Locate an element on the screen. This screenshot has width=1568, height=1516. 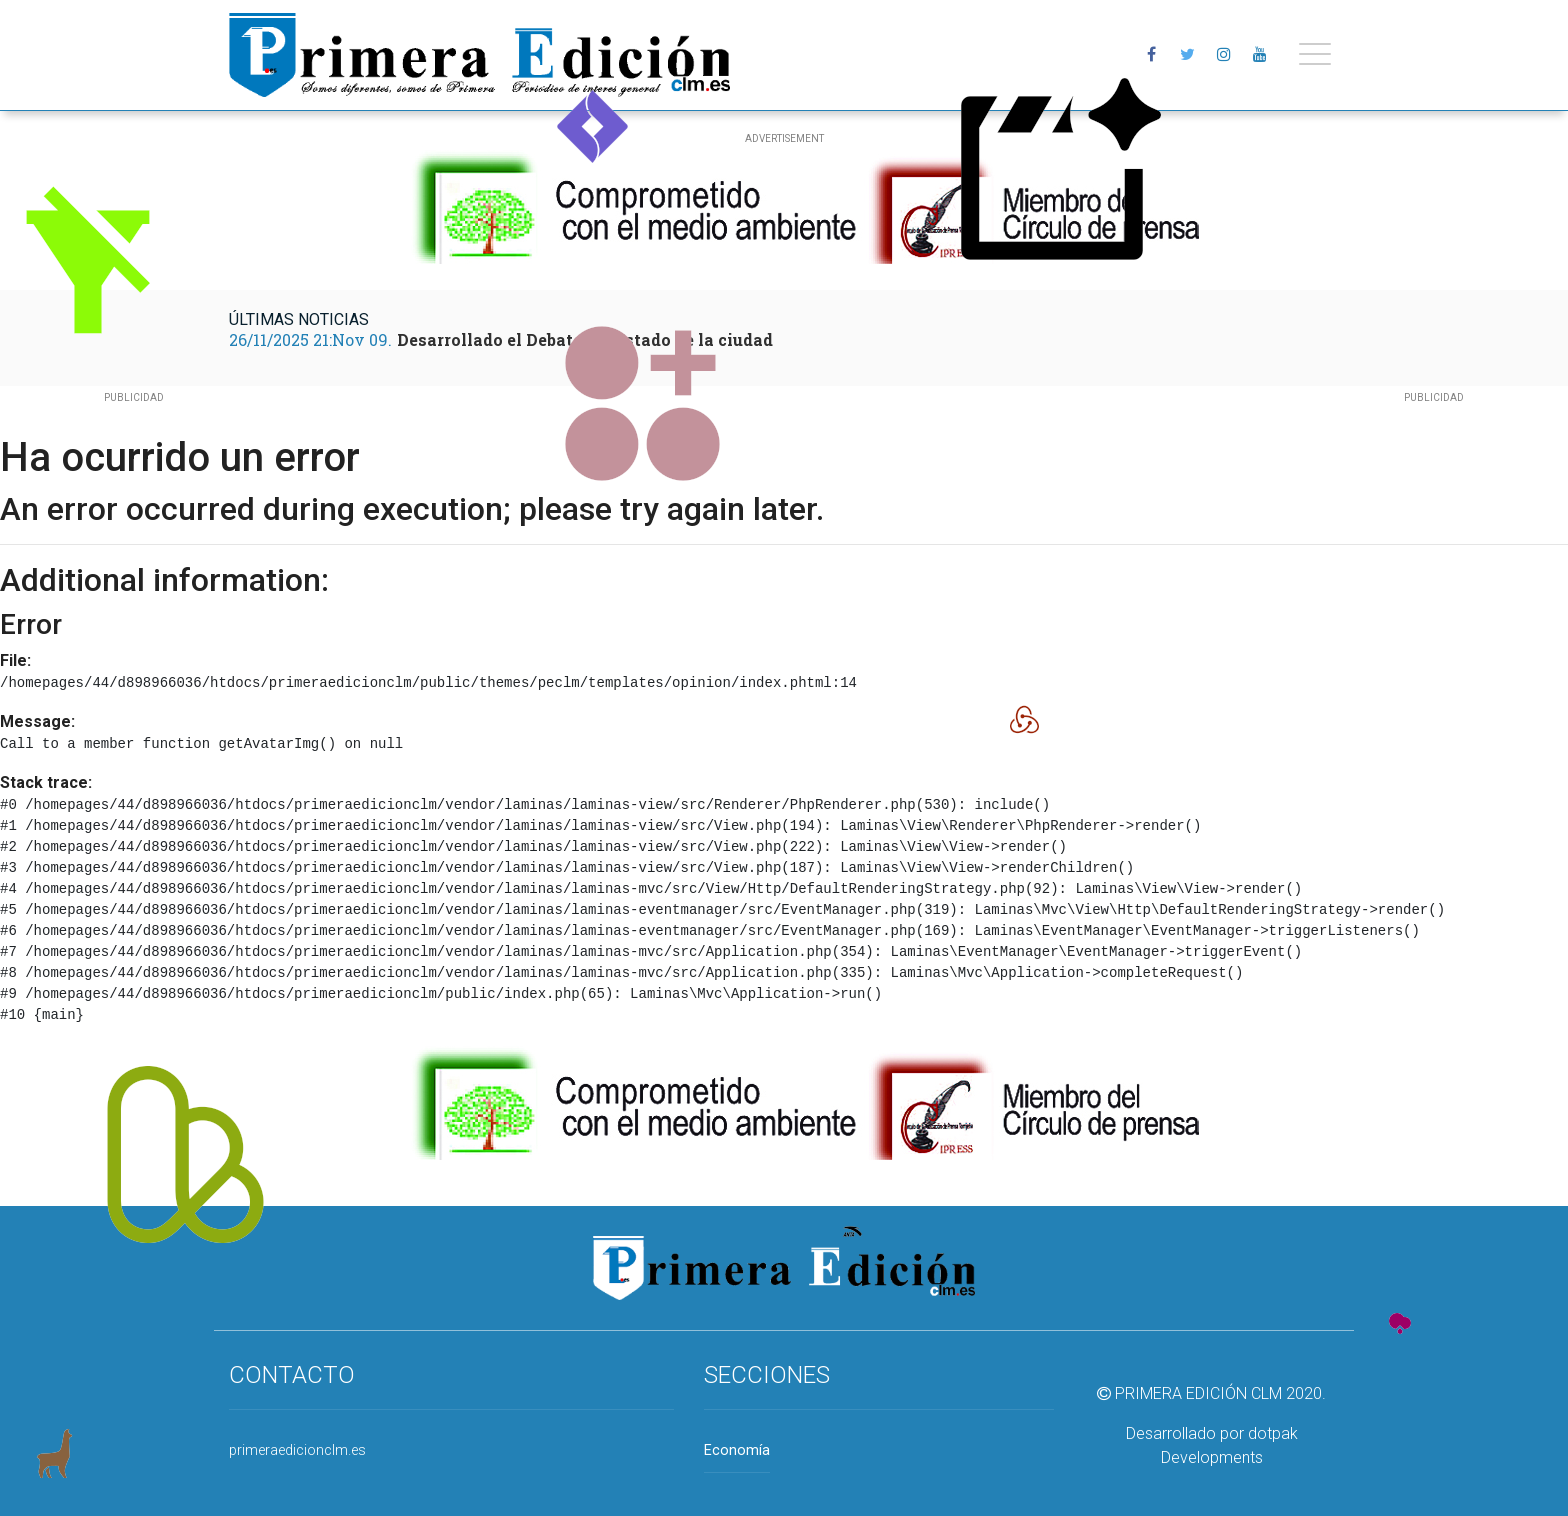
open the Kleinanzeigen app is located at coordinates (185, 1154).